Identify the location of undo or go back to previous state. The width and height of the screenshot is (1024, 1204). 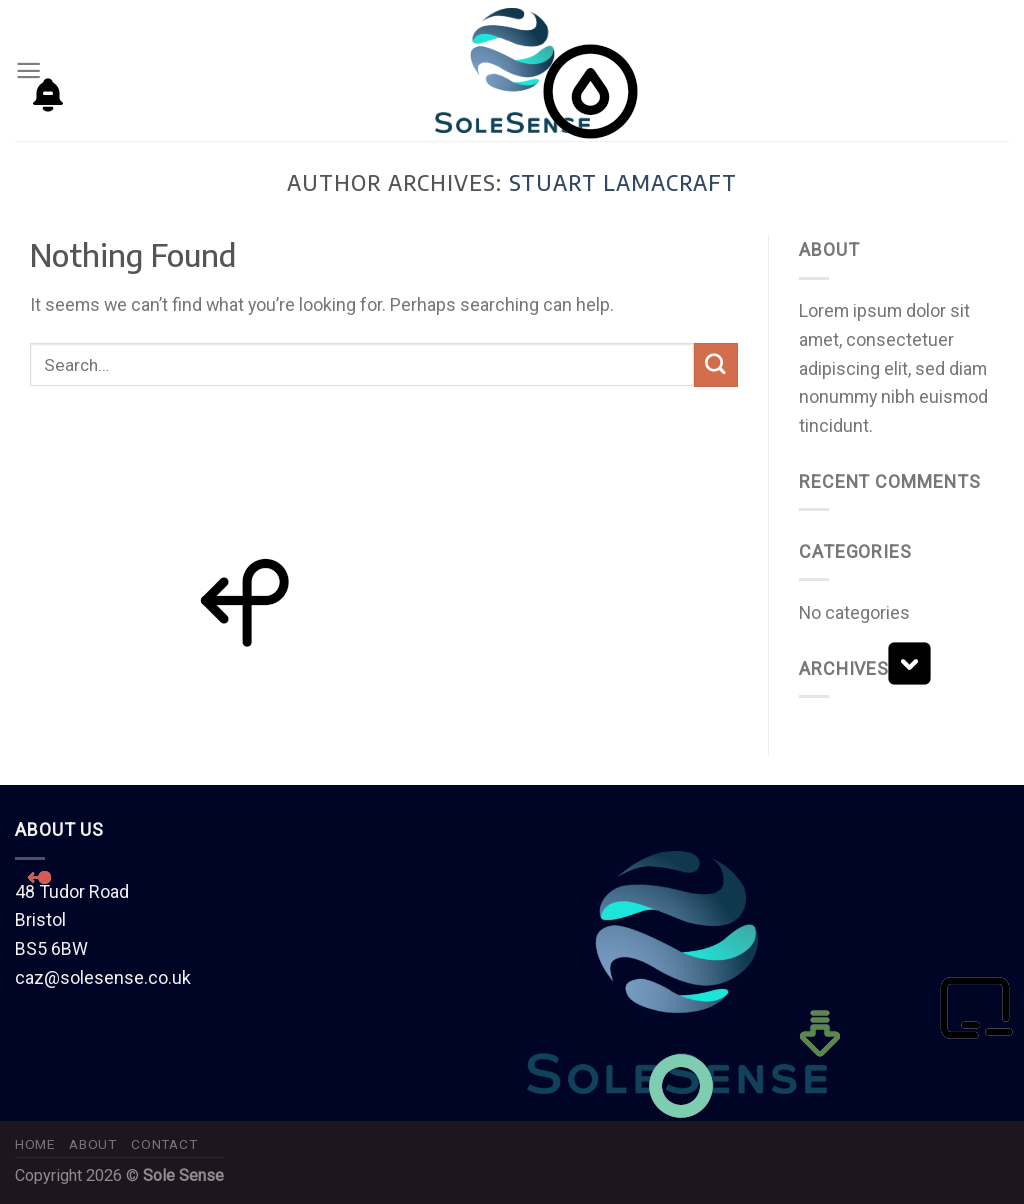
(242, 600).